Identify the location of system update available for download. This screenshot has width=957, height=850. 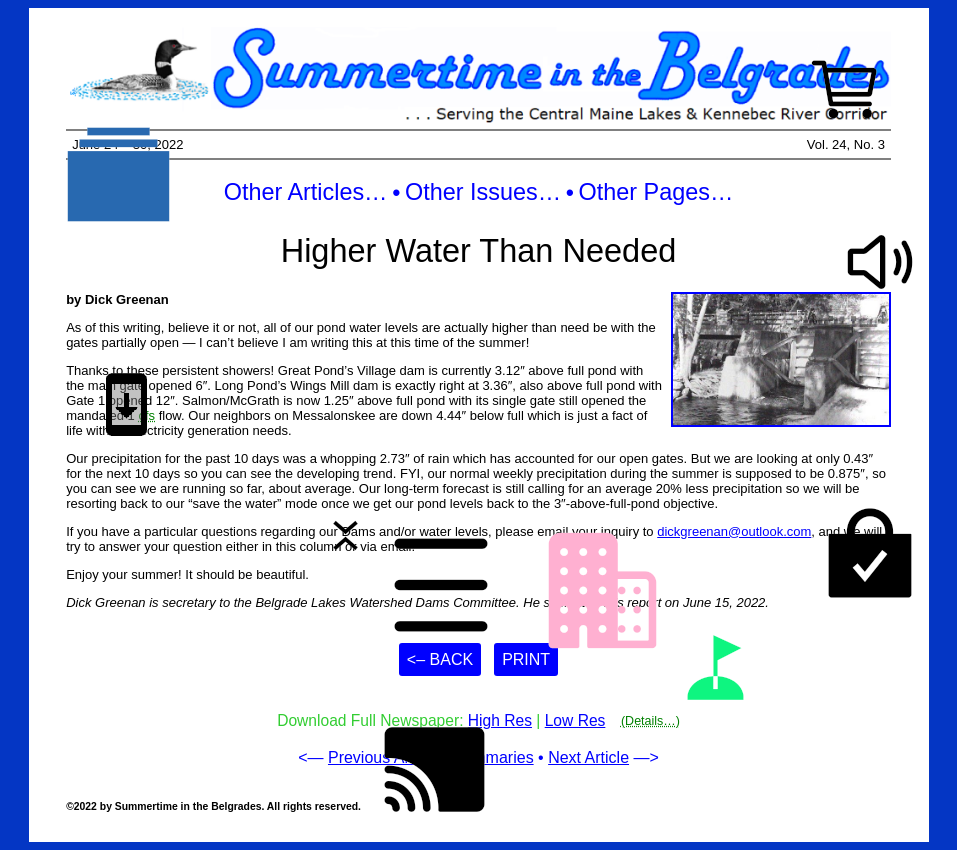
(126, 404).